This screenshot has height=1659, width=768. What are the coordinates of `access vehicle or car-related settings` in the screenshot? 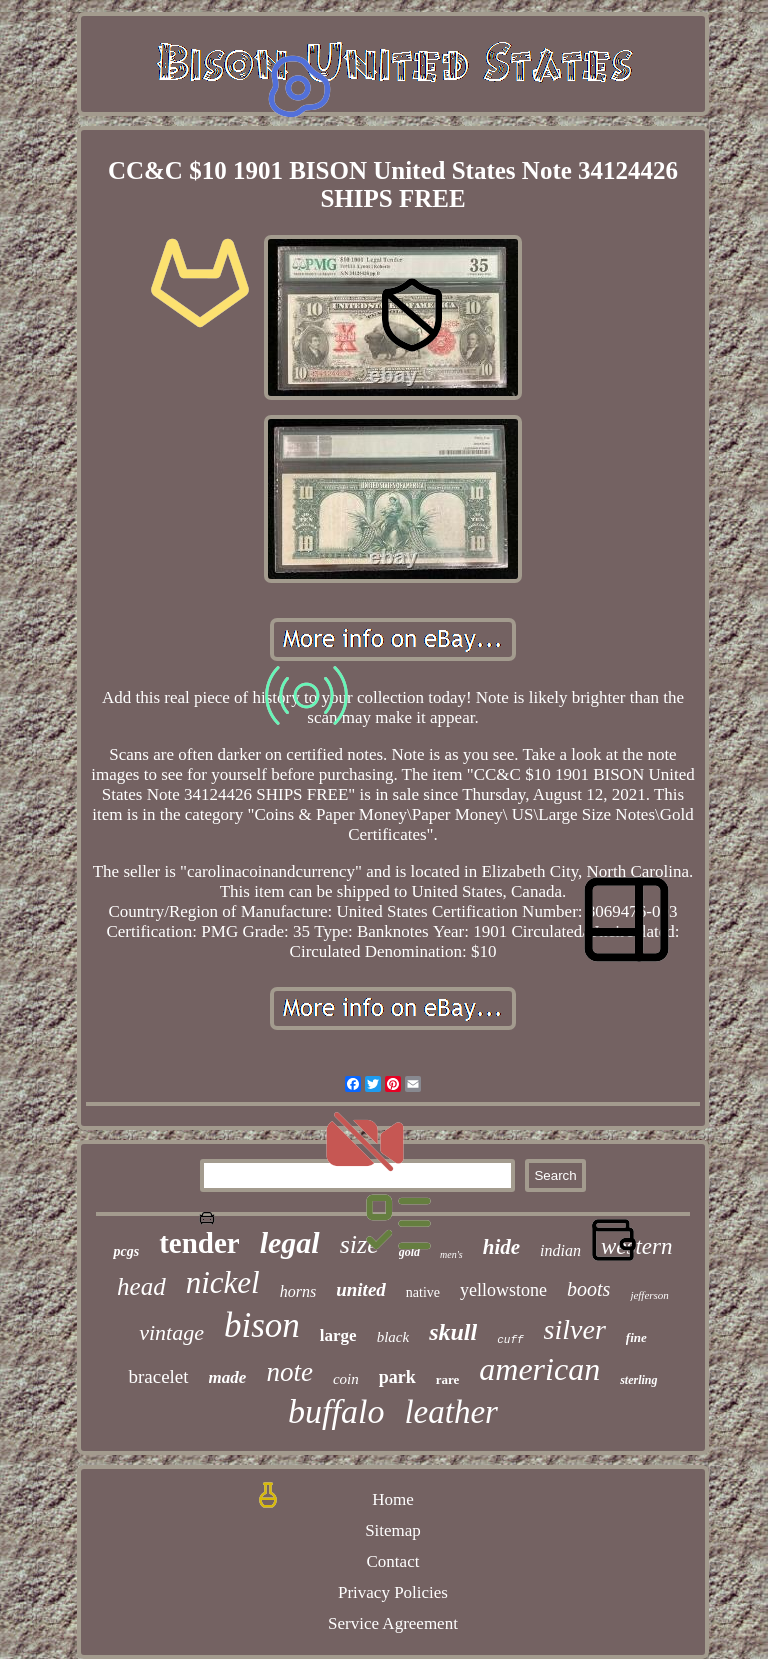 It's located at (207, 1218).